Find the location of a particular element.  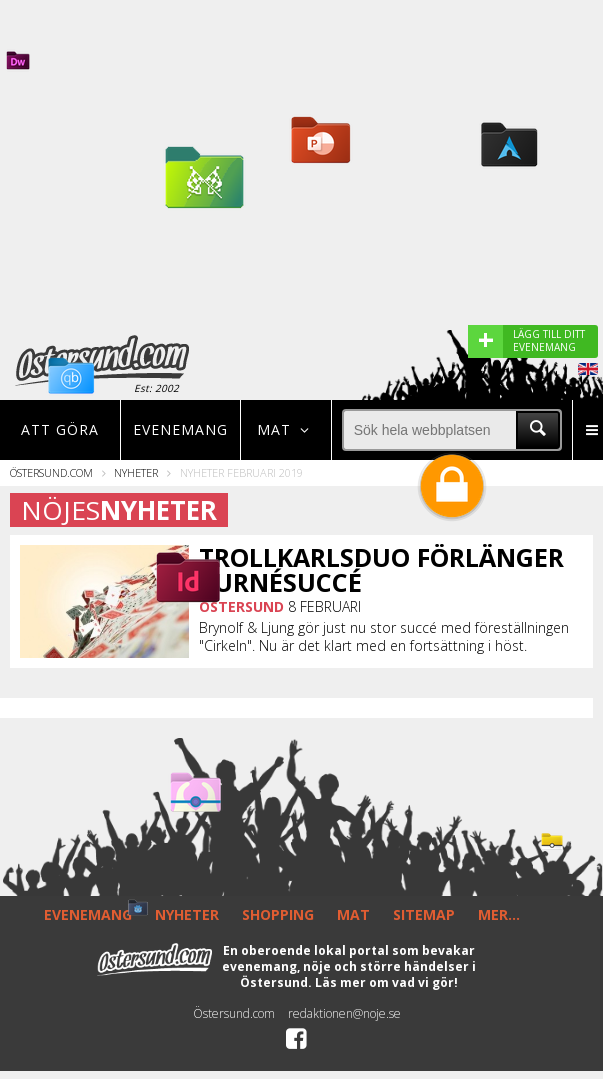

folder containing Godot game engine project files is located at coordinates (138, 908).